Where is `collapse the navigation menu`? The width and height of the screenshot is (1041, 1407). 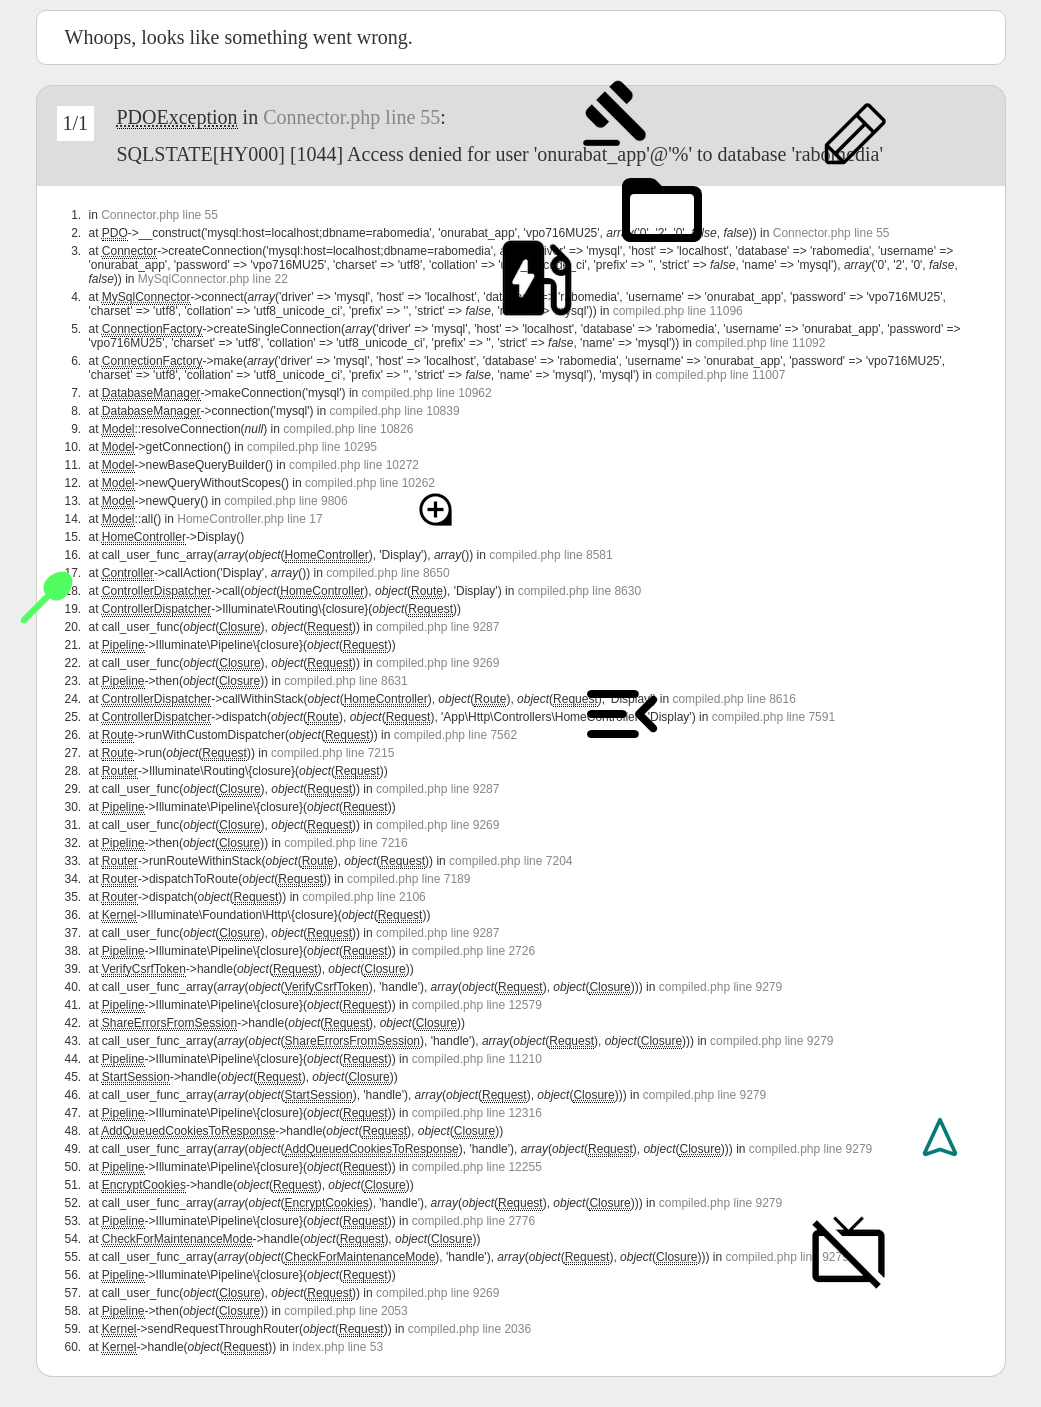
collapse the navigation menu is located at coordinates (623, 714).